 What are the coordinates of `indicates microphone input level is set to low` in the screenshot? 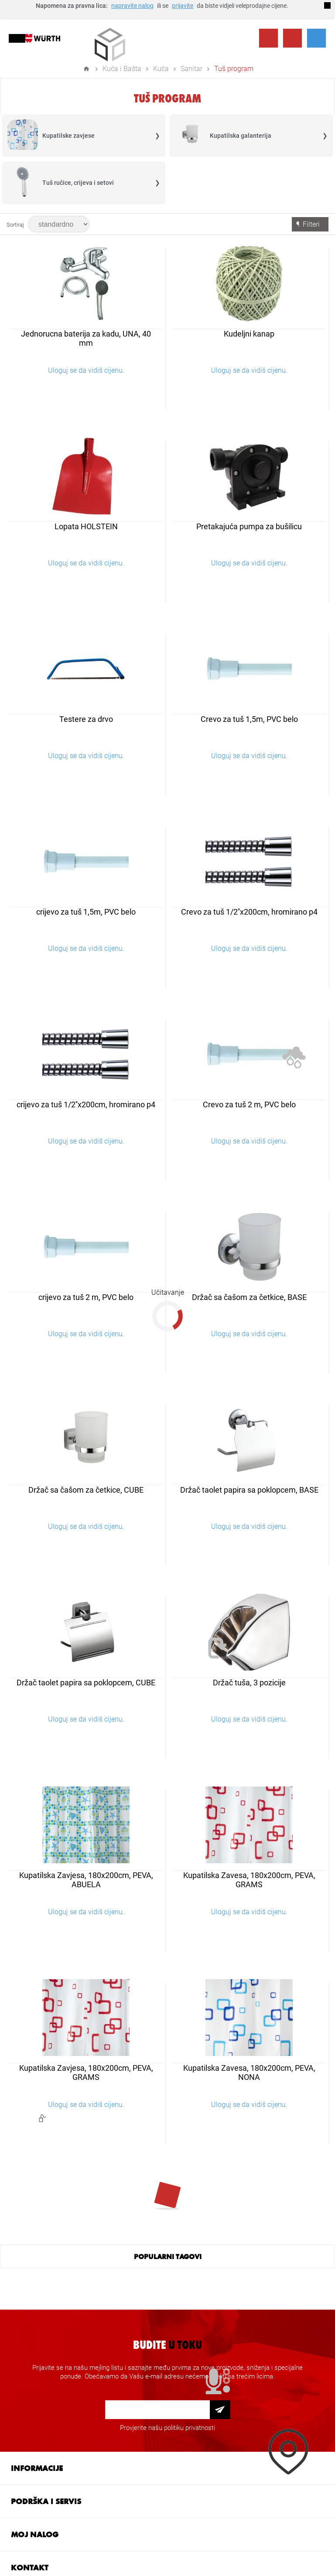 It's located at (218, 2380).